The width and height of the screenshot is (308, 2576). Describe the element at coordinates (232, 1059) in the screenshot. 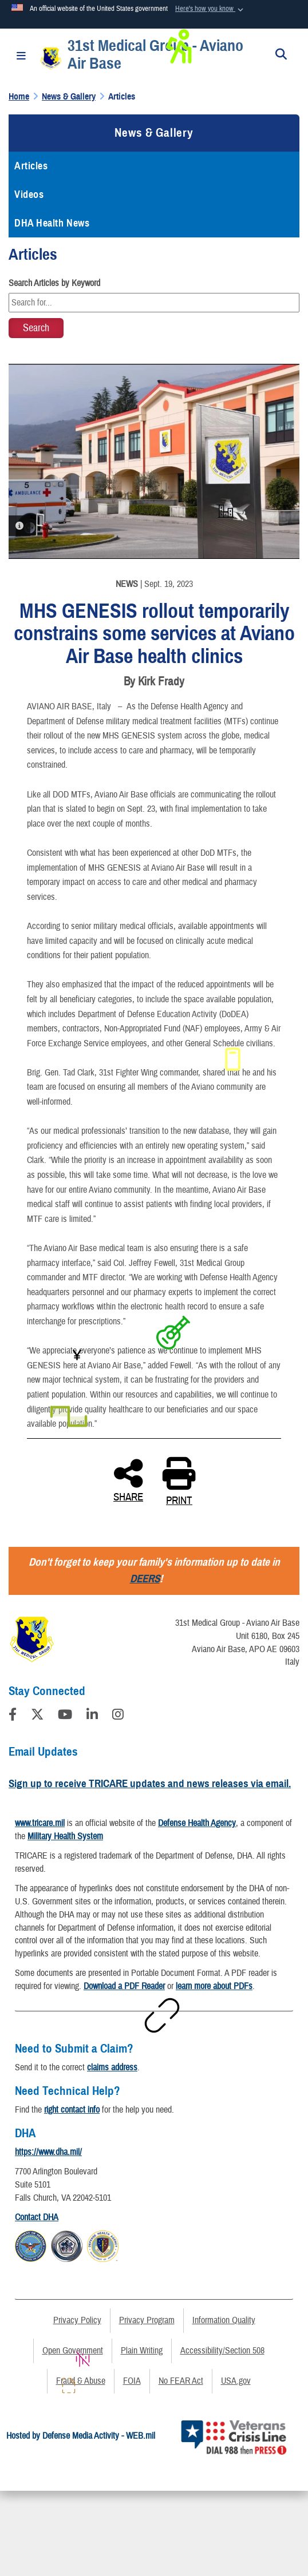

I see `mobile device speaker settings` at that location.